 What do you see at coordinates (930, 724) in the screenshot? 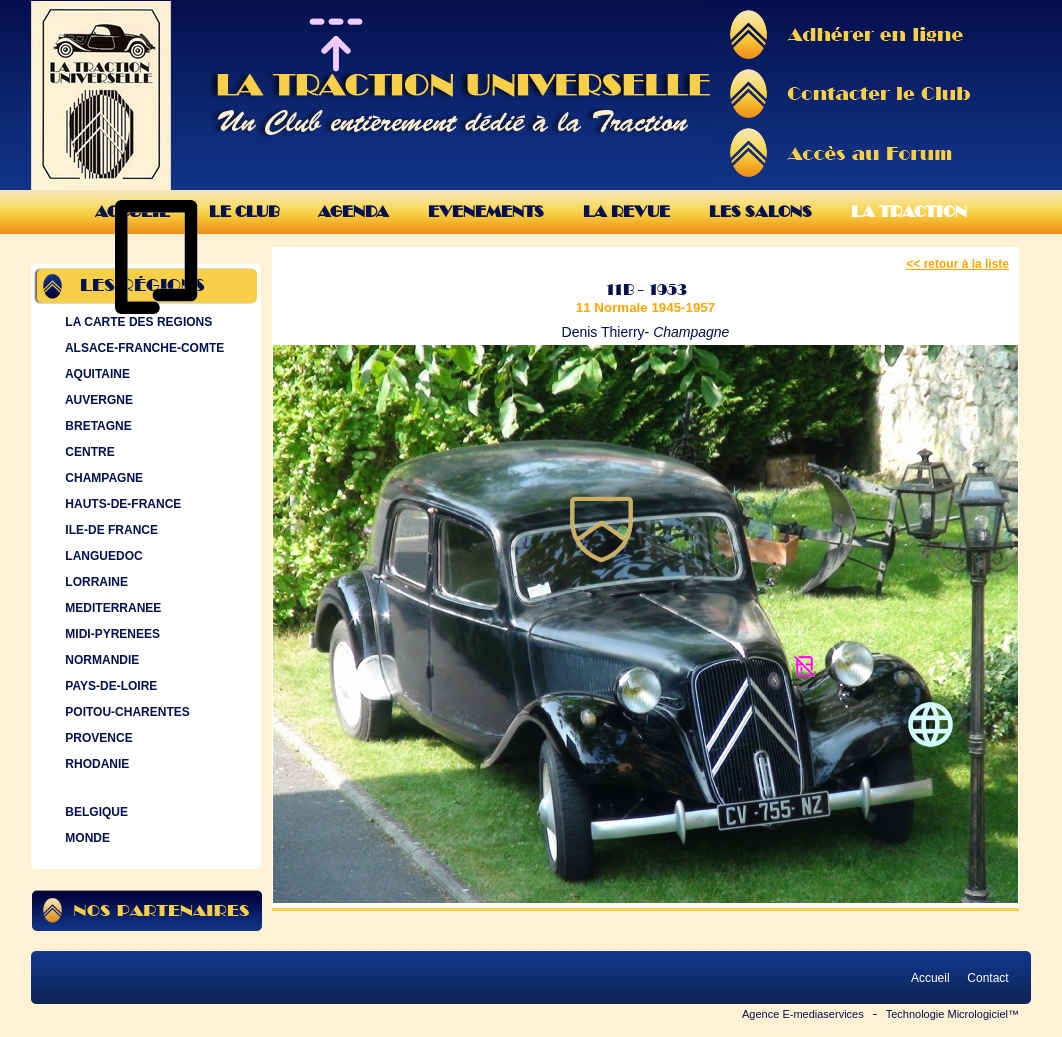
I see `switch to global or worldwide view` at bounding box center [930, 724].